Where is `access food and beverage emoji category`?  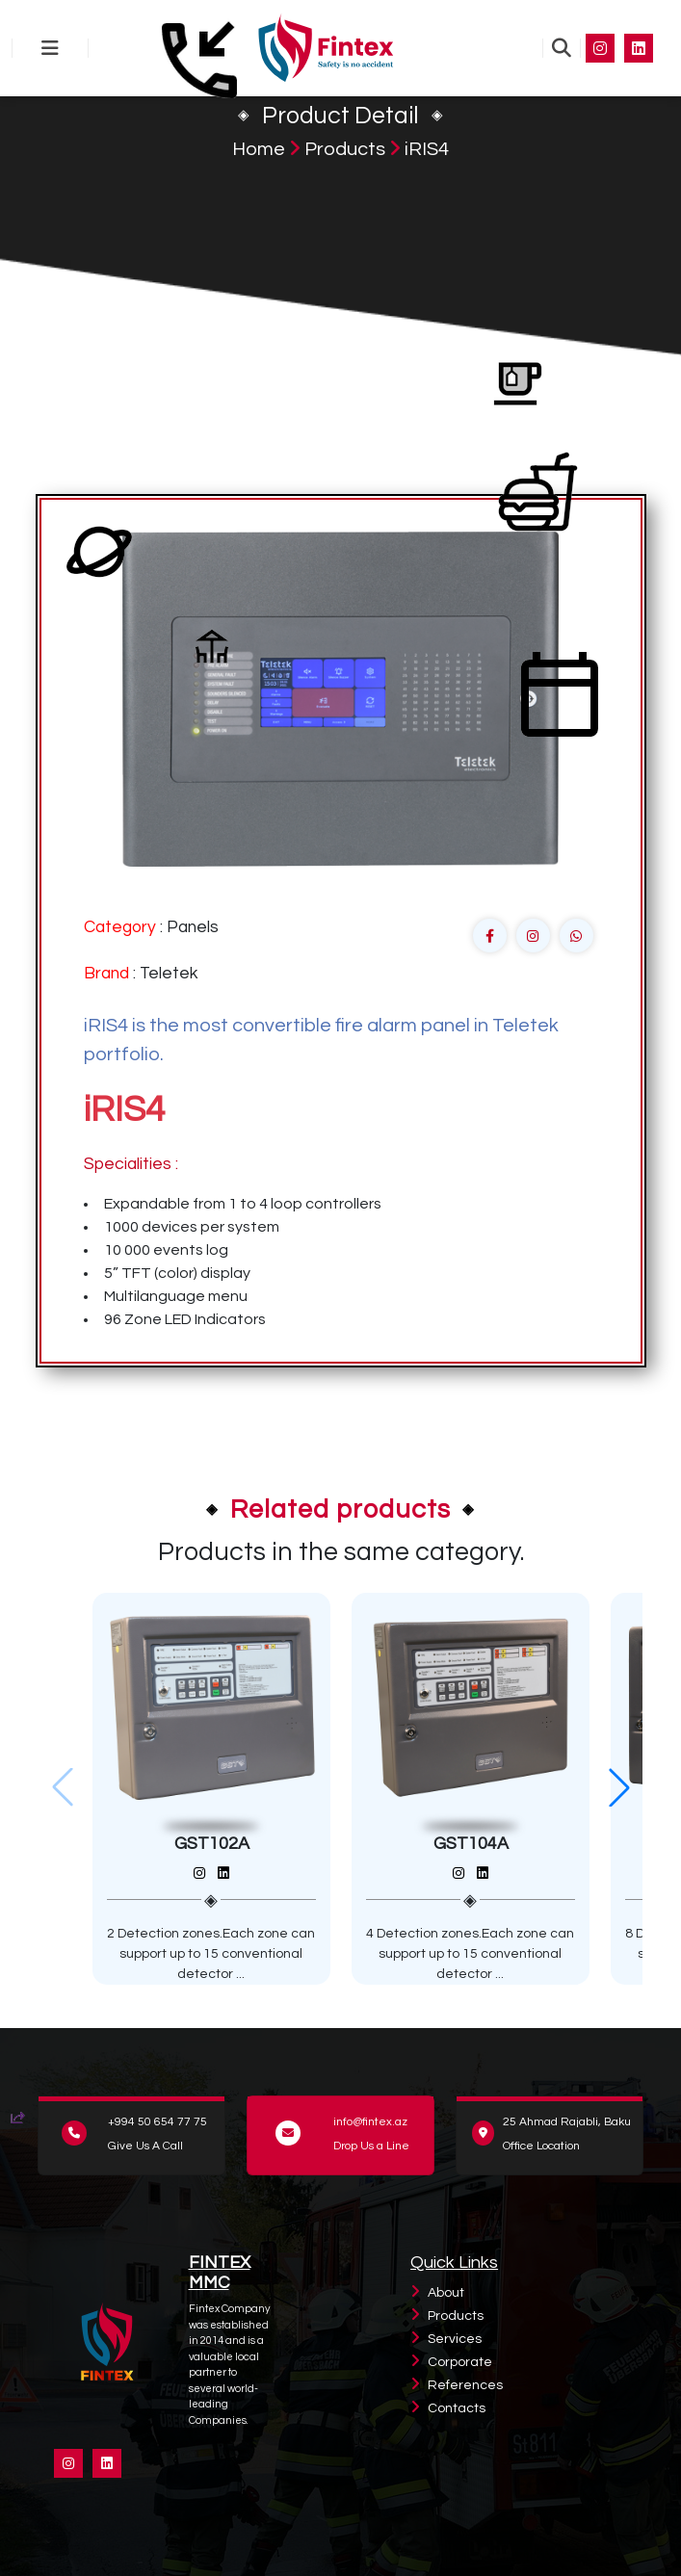
access food and beverage emoji category is located at coordinates (517, 383).